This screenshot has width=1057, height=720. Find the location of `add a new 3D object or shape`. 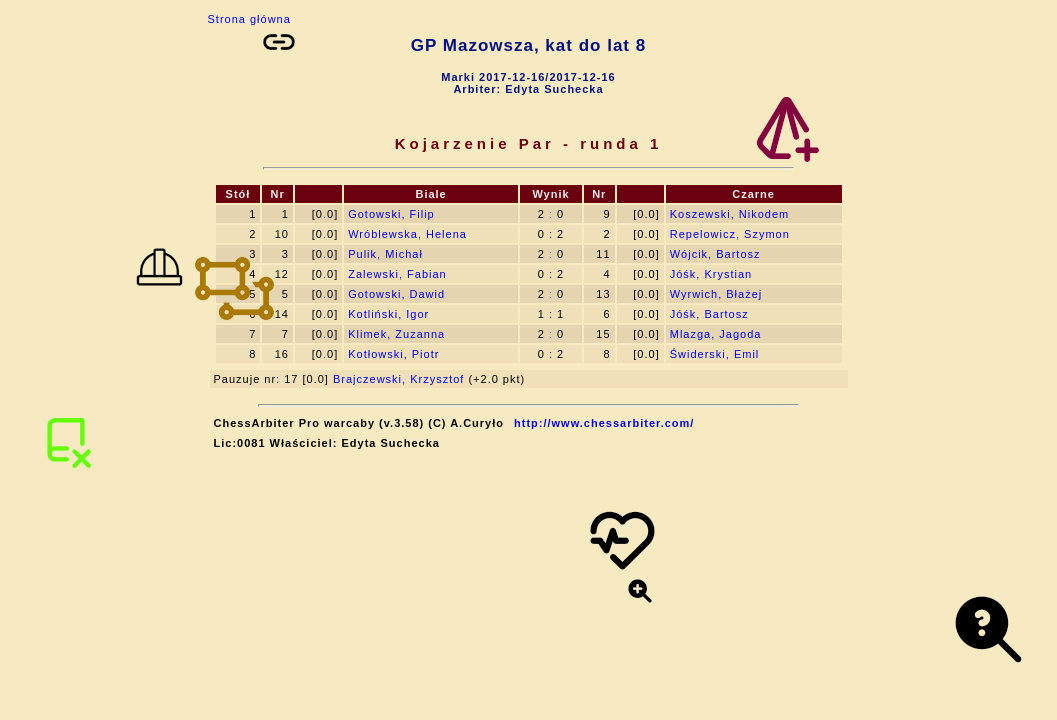

add a new 3D object or shape is located at coordinates (786, 129).